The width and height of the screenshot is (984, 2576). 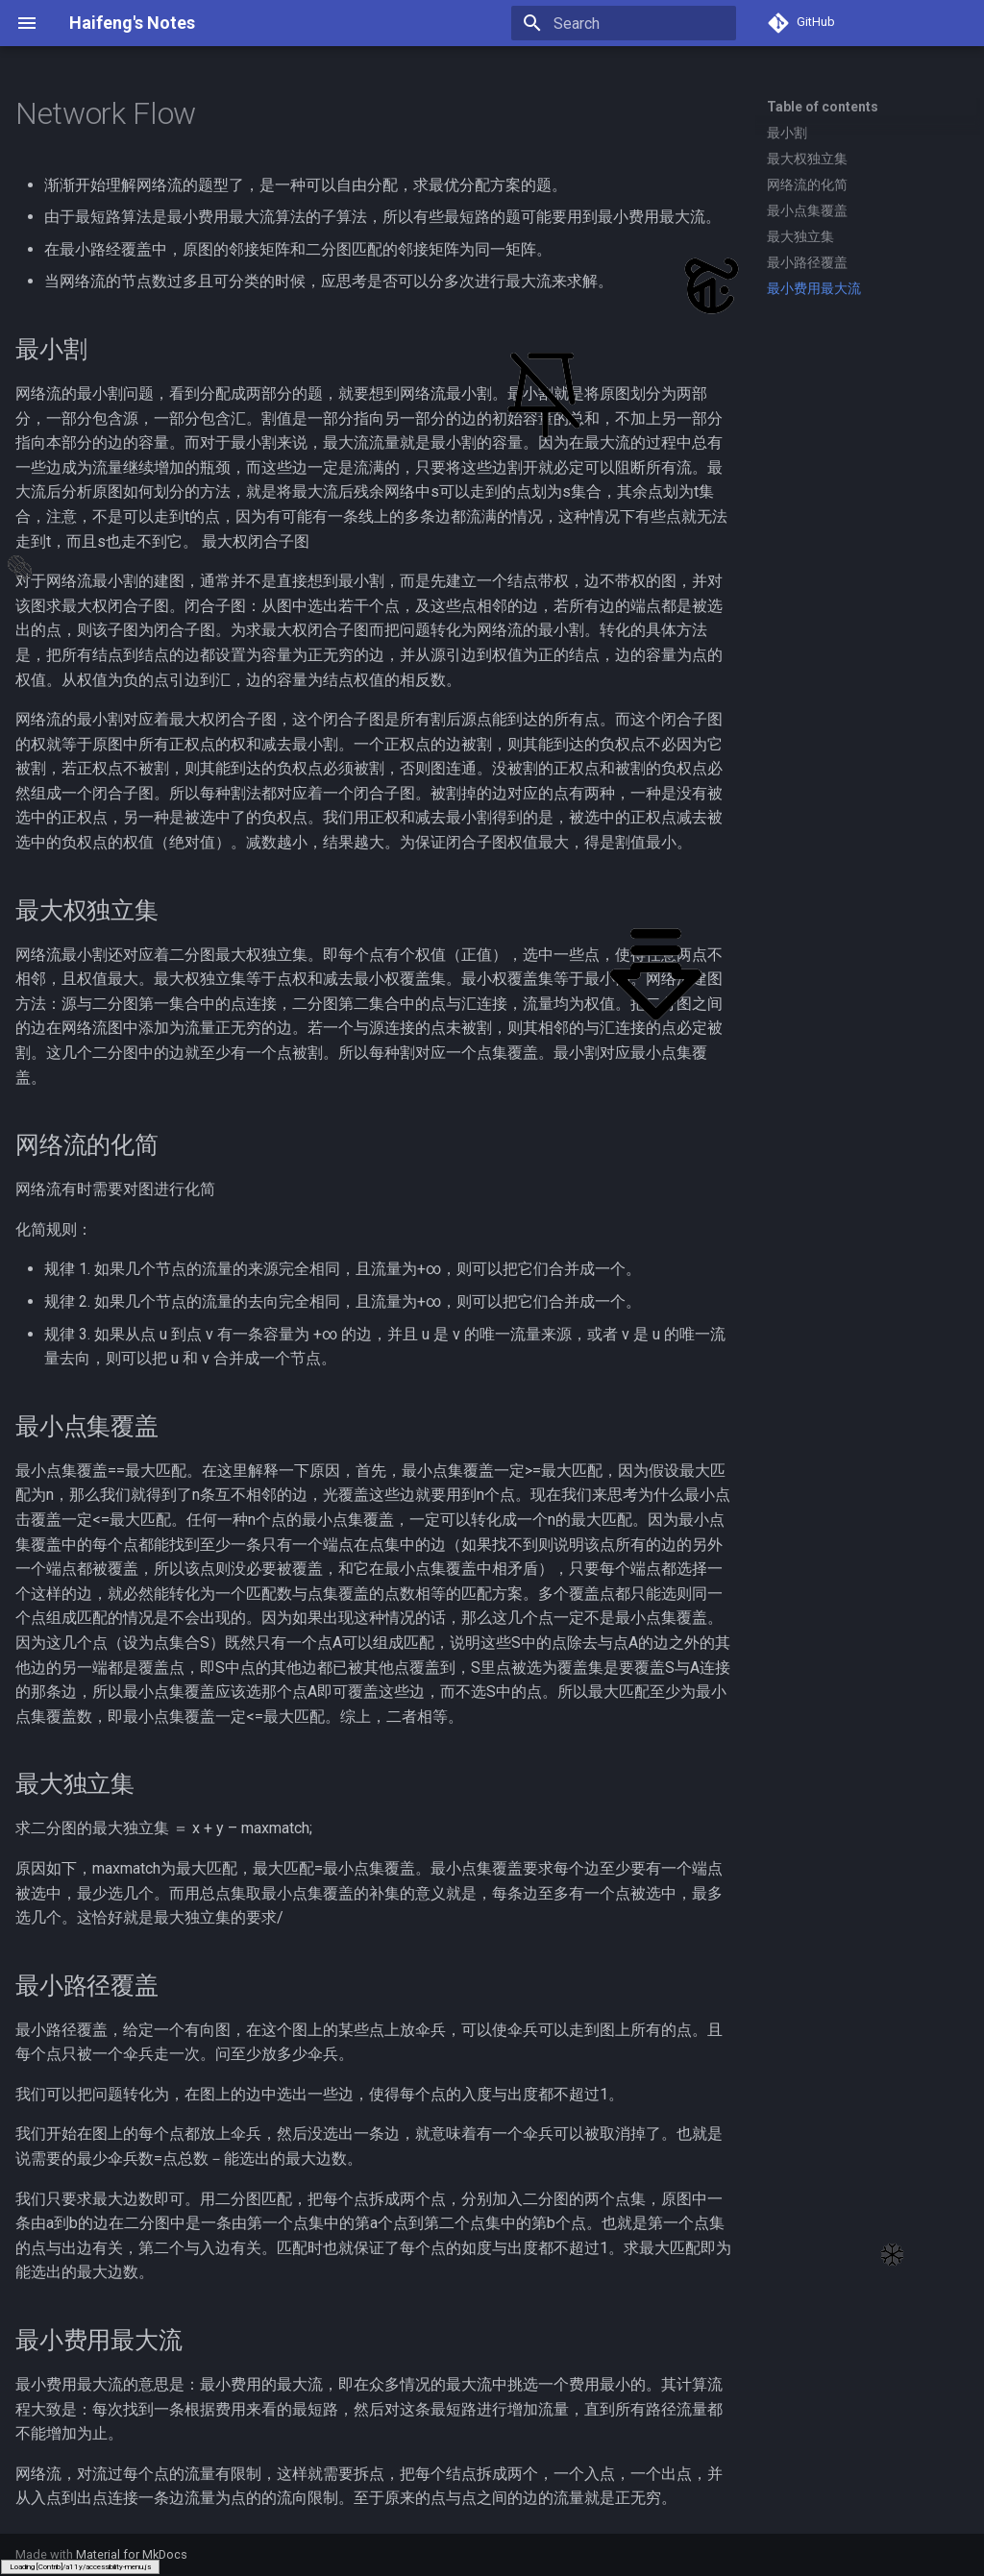 I want to click on merge or combine selected layers, so click(x=19, y=567).